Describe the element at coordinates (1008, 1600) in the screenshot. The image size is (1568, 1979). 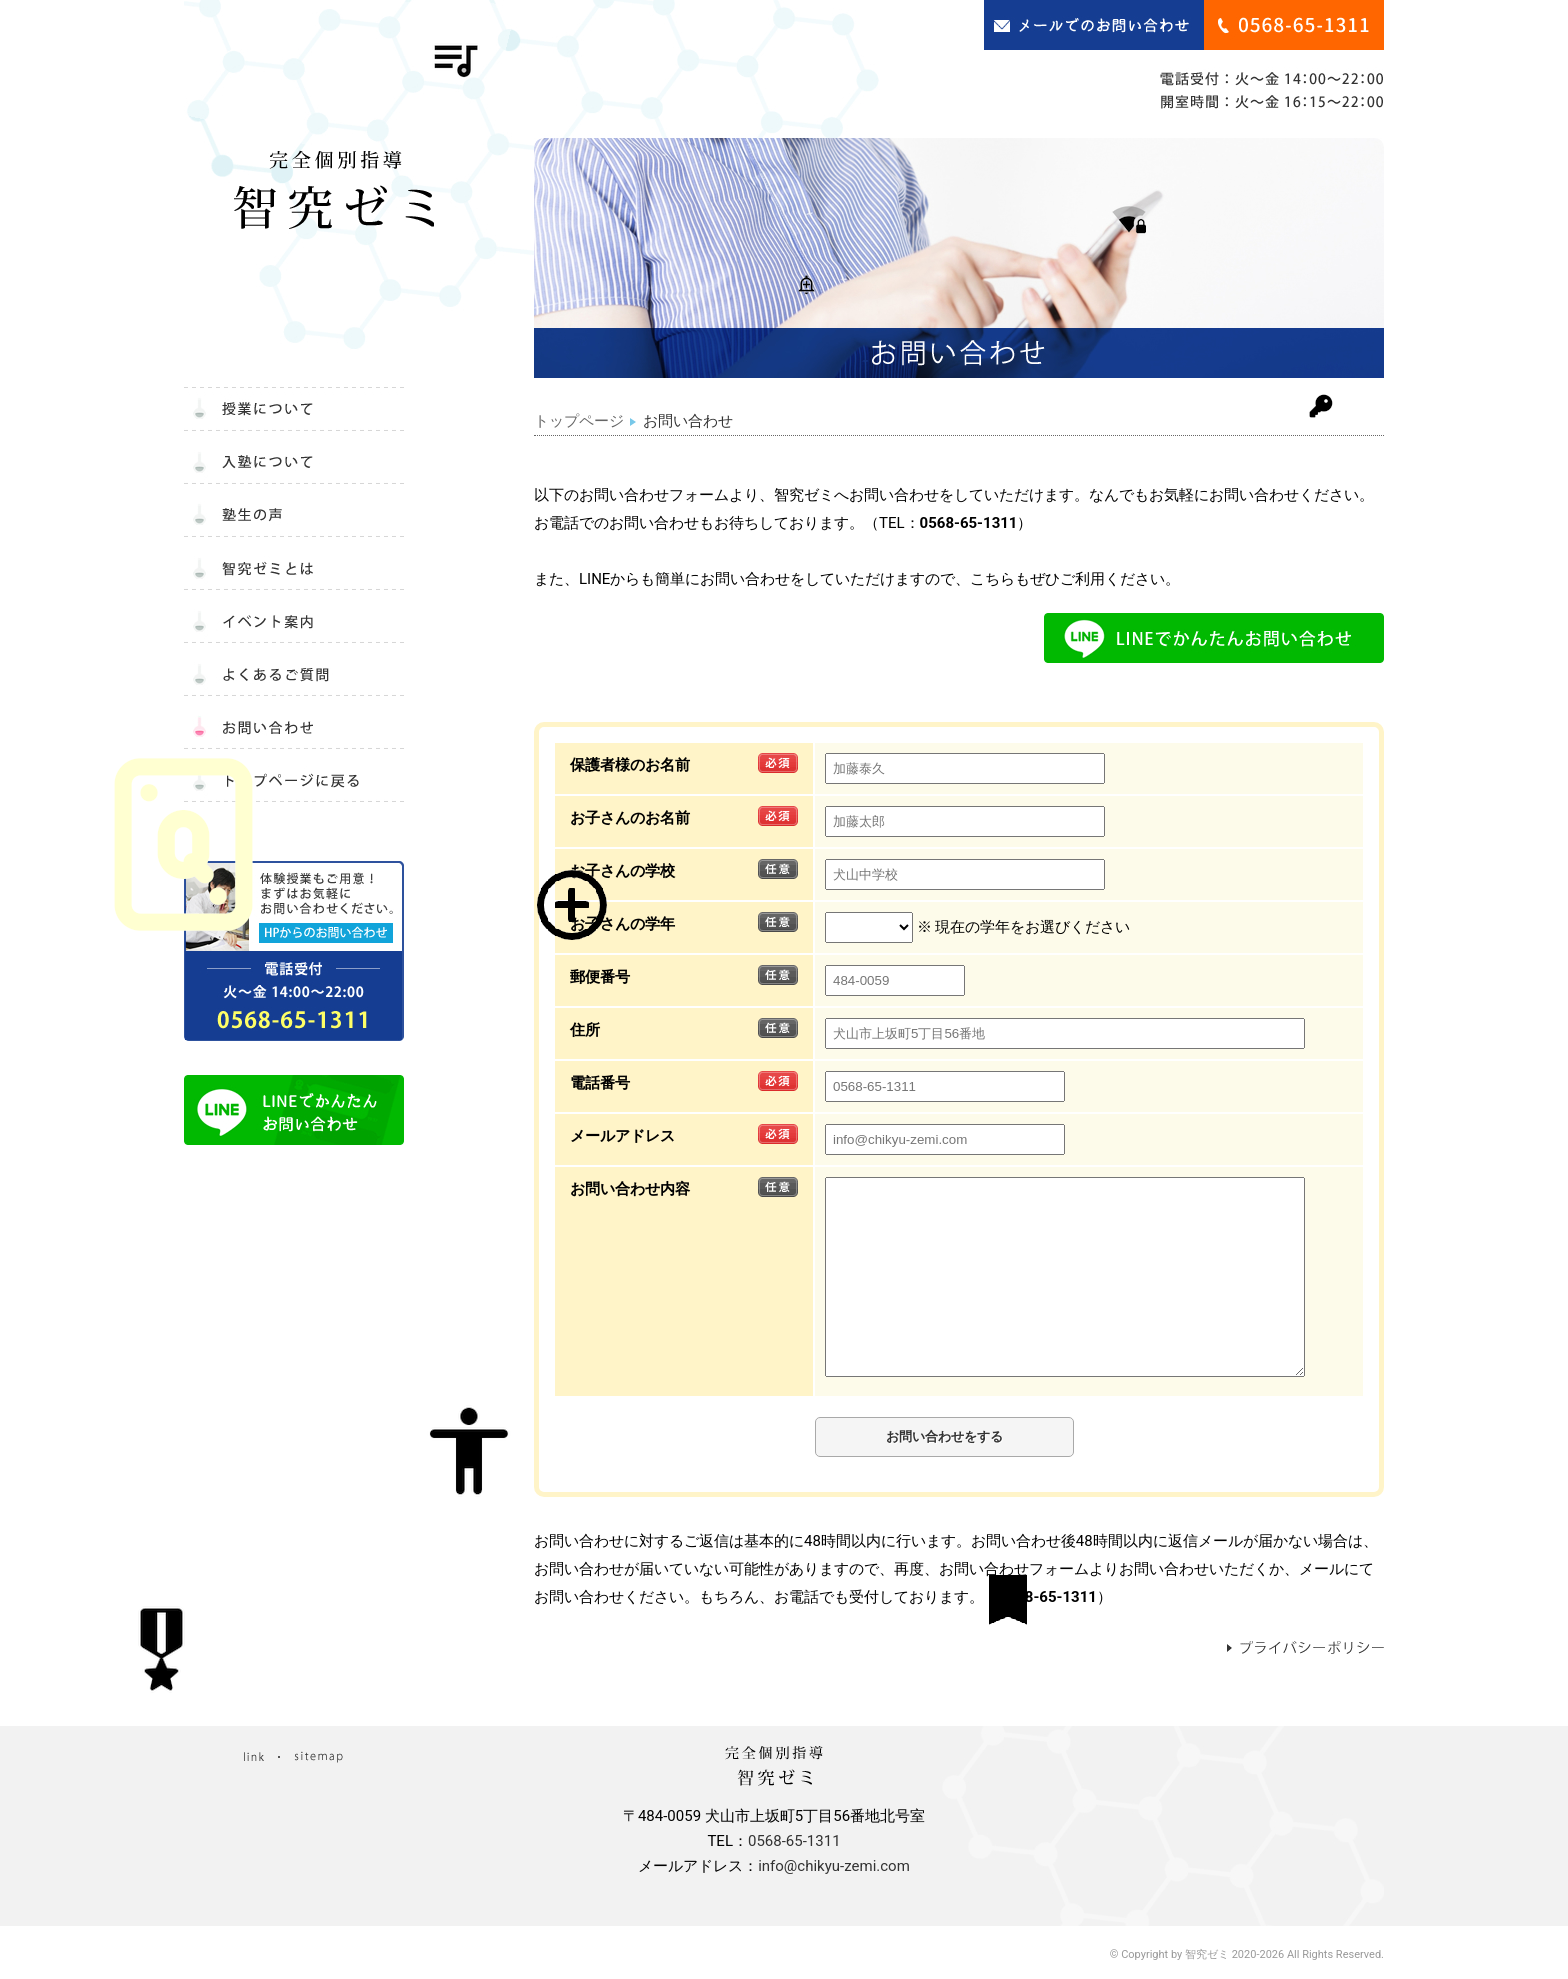
I see `save this item to your bookmarks` at that location.